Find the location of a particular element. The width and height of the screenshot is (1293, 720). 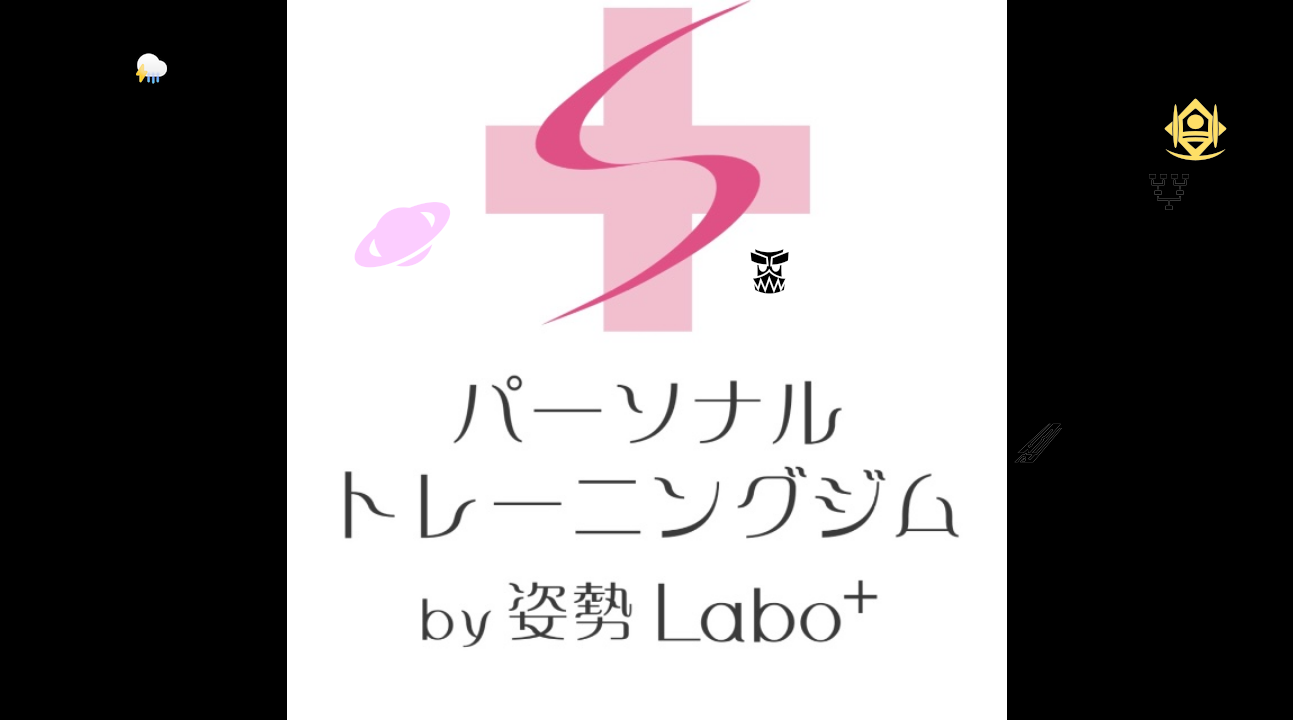

access space or astronomy-themed content is located at coordinates (403, 236).